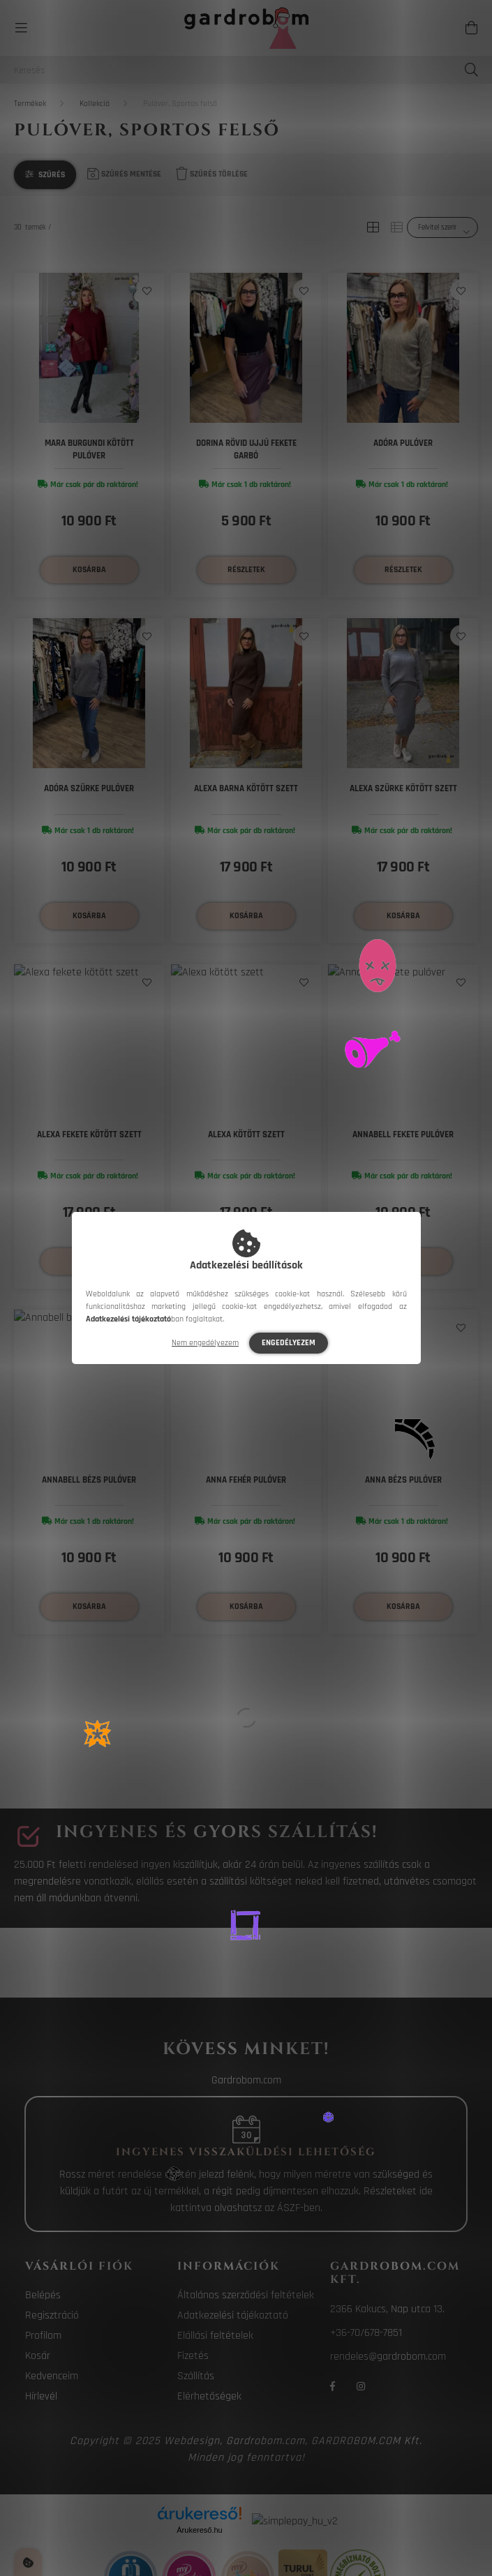 The width and height of the screenshot is (492, 2576). What do you see at coordinates (373, 1049) in the screenshot?
I see `food item in a game inventory` at bounding box center [373, 1049].